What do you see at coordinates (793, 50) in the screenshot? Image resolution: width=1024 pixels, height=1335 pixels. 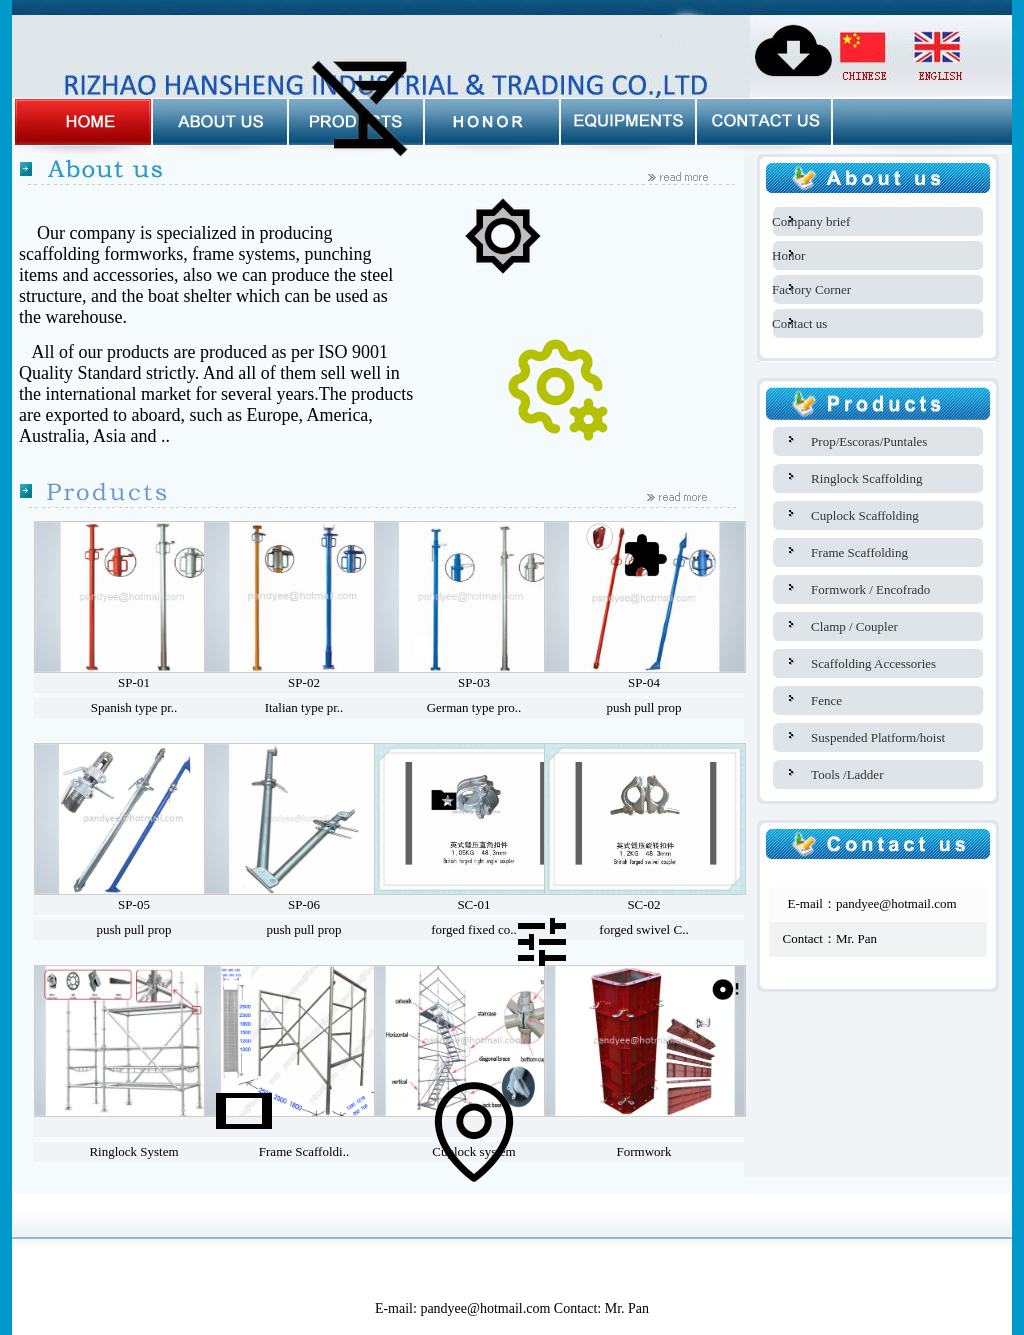 I see `download file from cloud storage` at bounding box center [793, 50].